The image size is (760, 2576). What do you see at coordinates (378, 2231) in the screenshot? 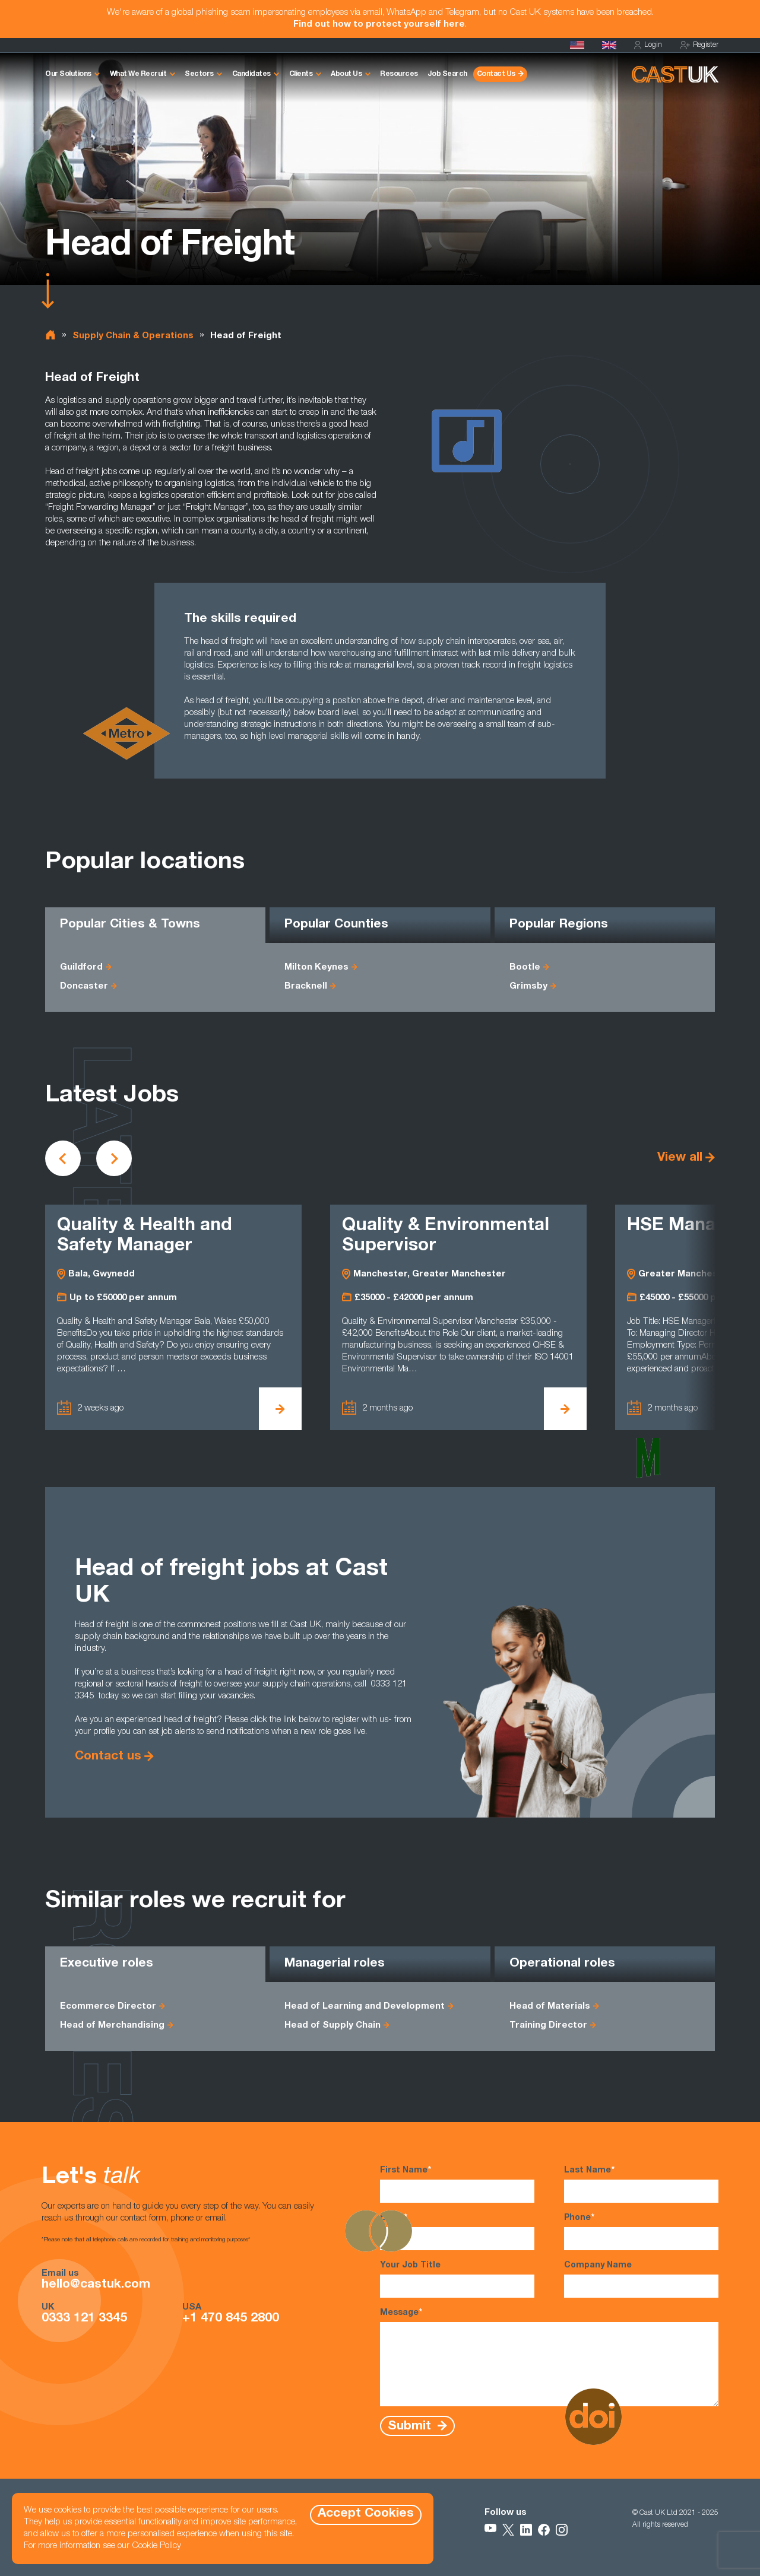
I see `pay with mastercard` at bounding box center [378, 2231].